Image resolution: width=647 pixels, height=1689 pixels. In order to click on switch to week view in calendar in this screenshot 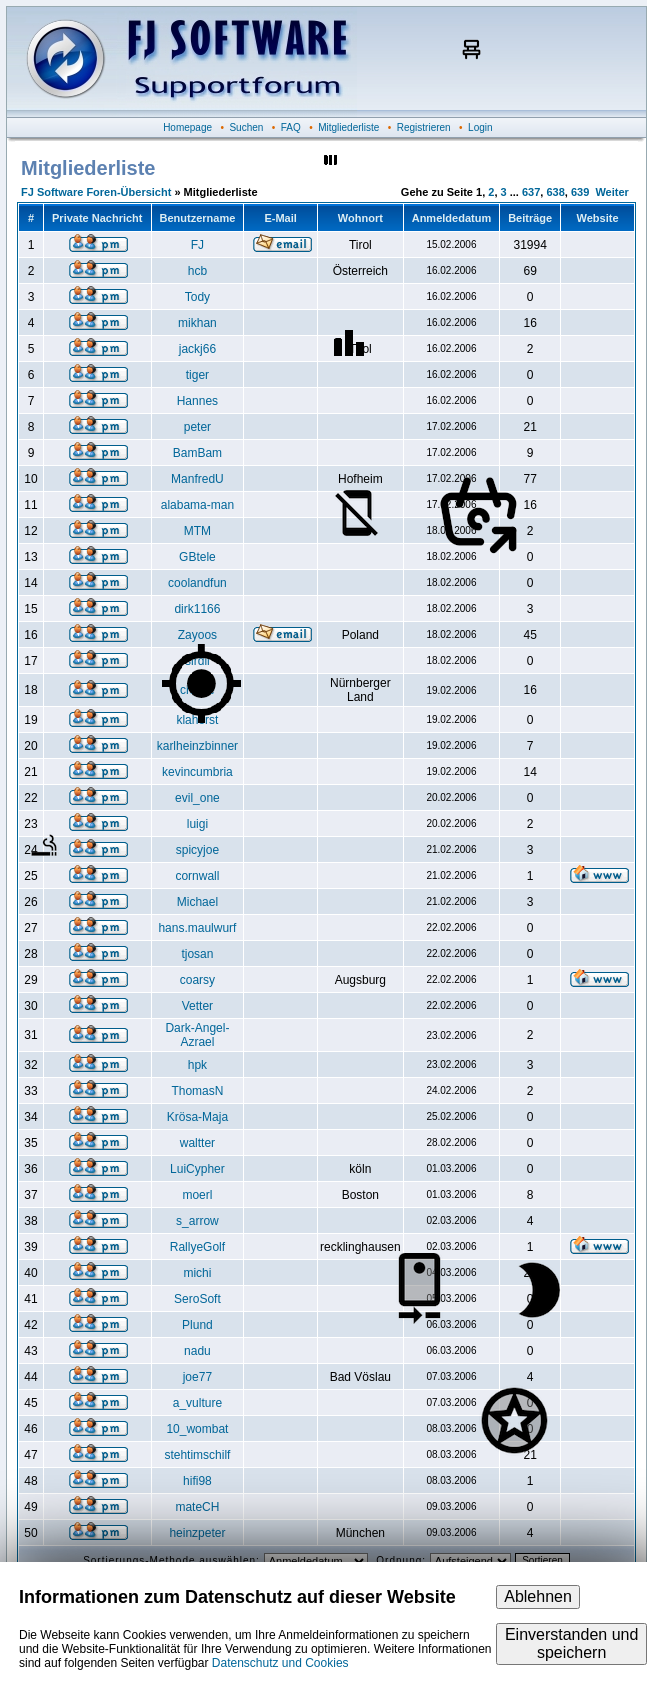, I will do `click(331, 160)`.